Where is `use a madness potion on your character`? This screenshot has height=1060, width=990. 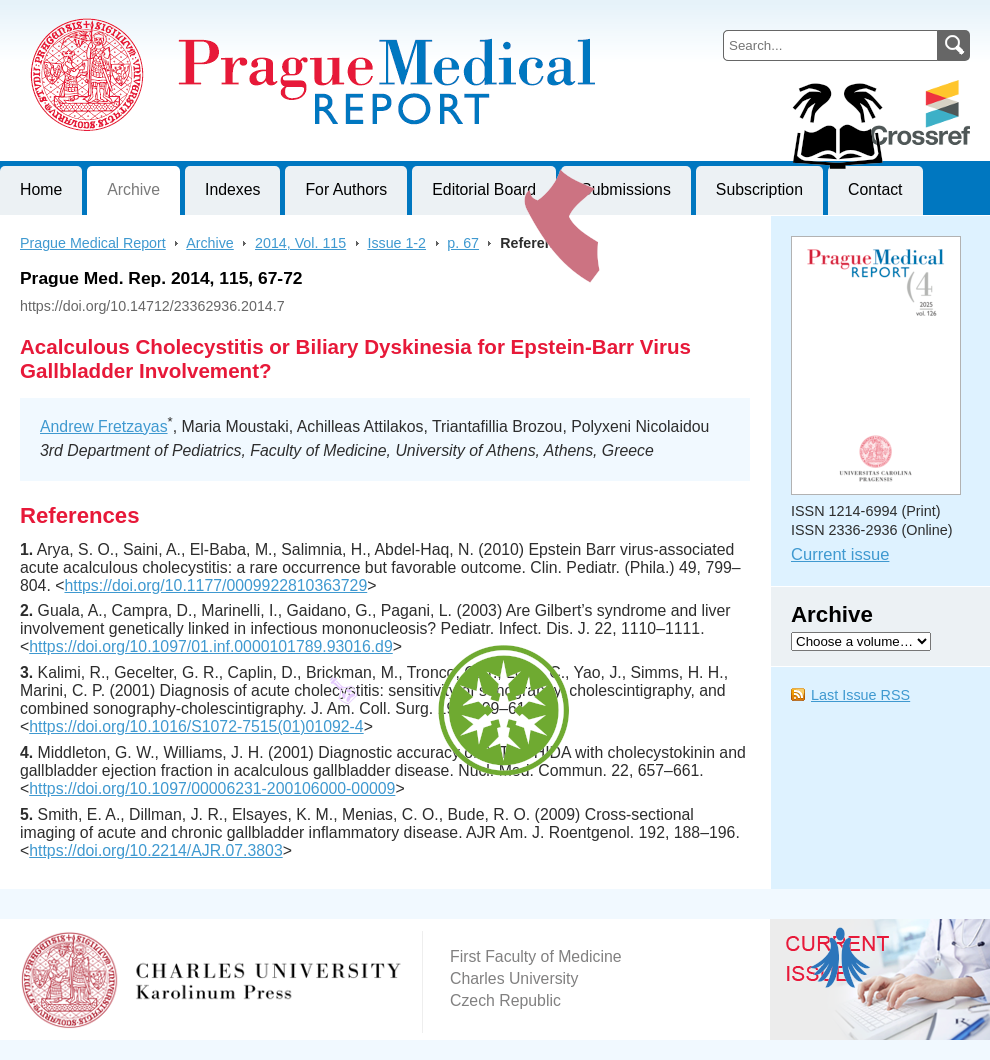
use a madness potion on your character is located at coordinates (343, 690).